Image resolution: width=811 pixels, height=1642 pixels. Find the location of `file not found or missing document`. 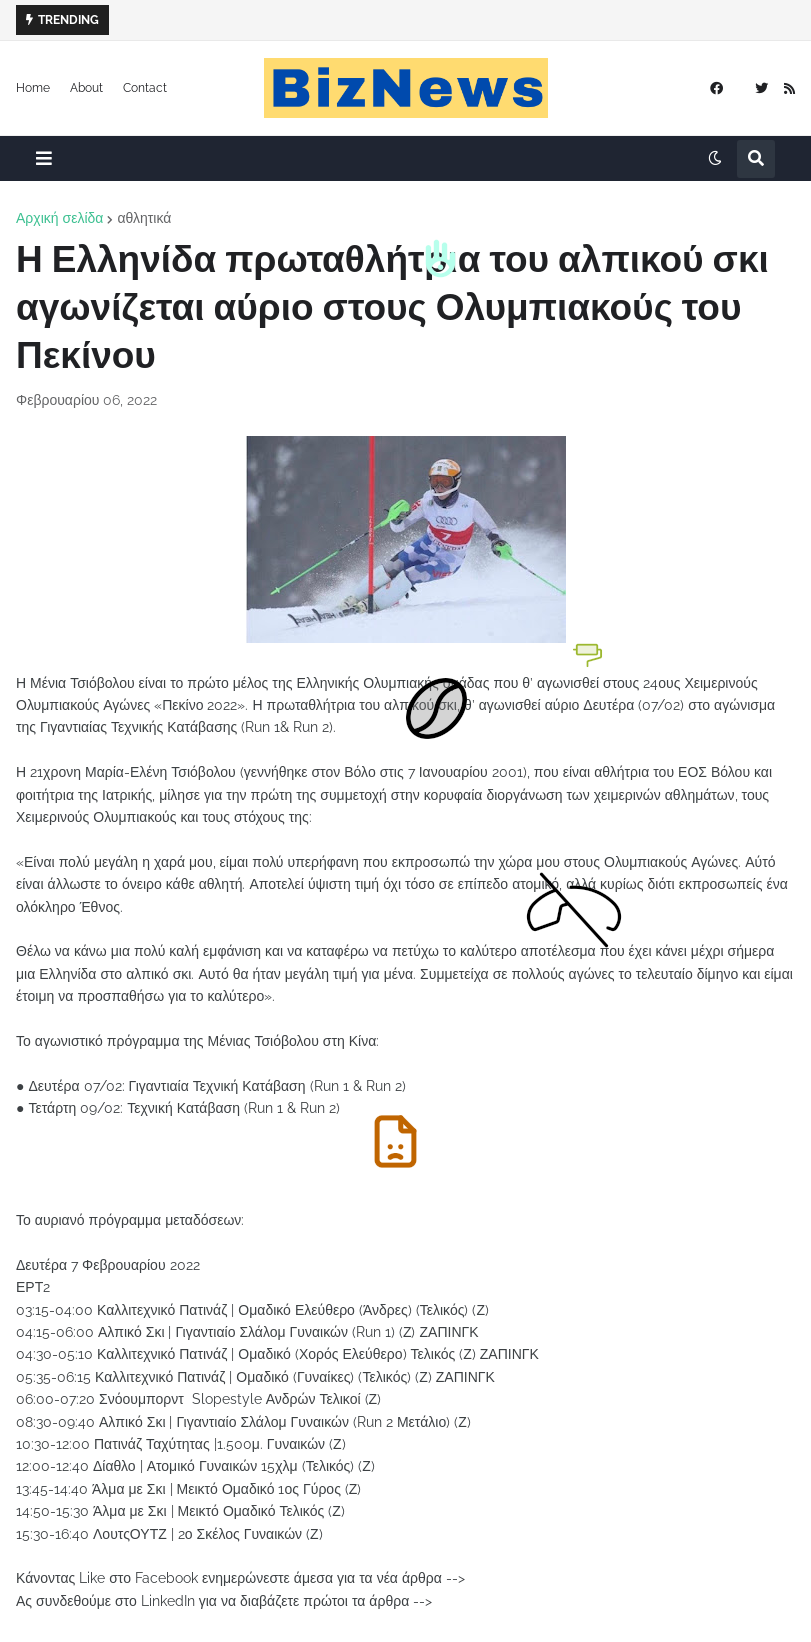

file not found or missing document is located at coordinates (395, 1141).